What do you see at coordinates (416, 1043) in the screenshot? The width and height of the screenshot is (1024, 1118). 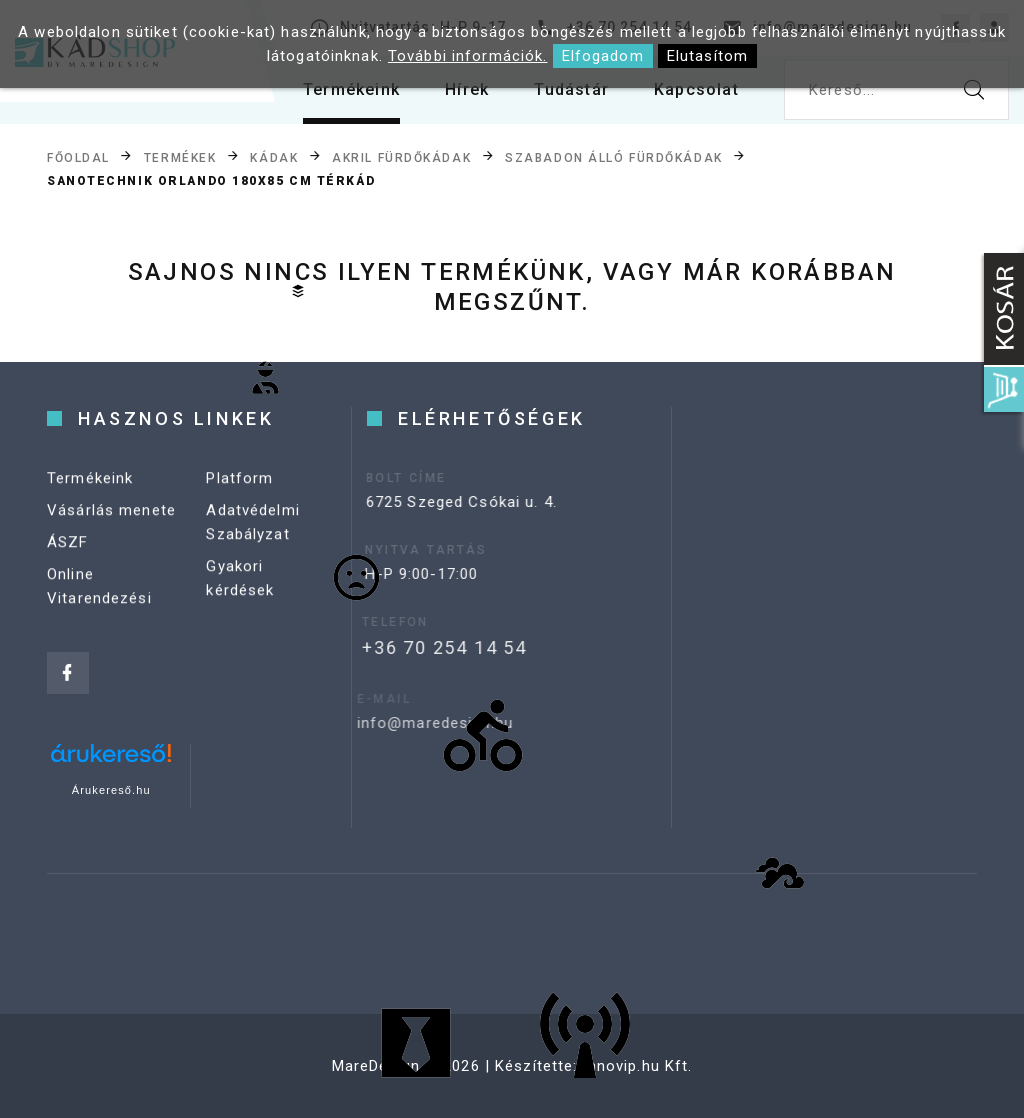 I see `black tie formal wear or dress code indicator` at bounding box center [416, 1043].